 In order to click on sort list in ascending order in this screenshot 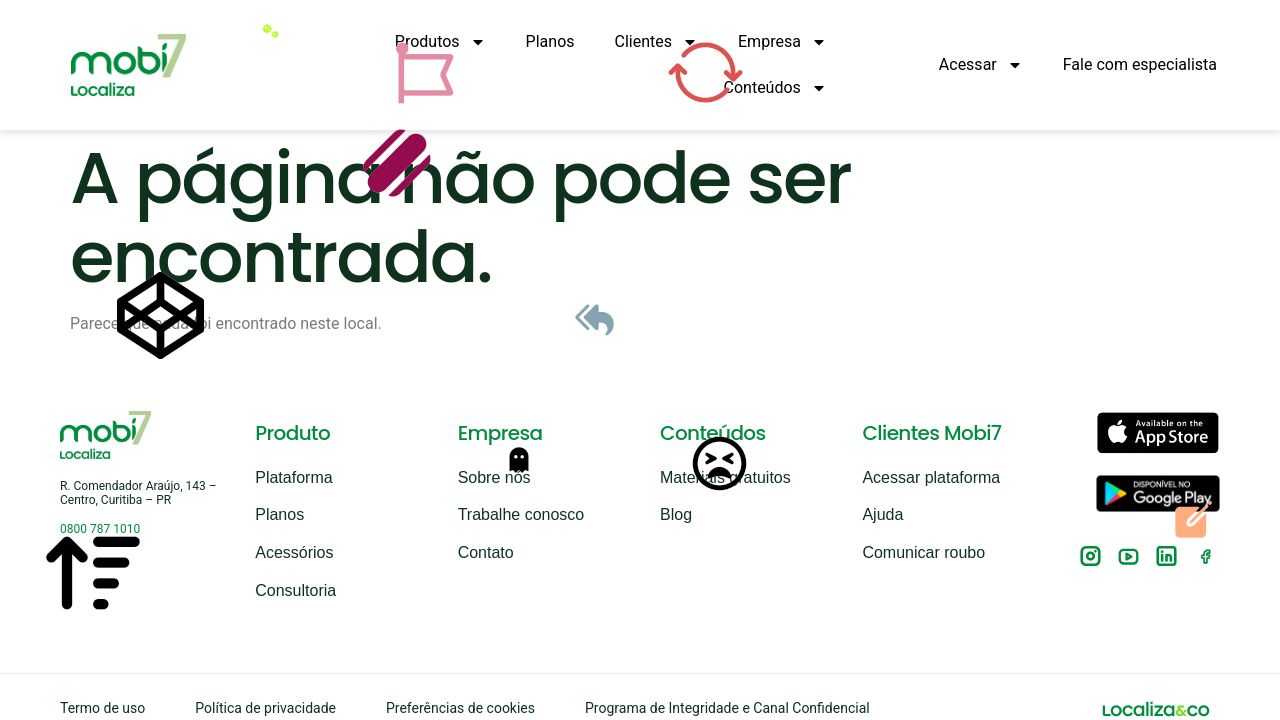, I will do `click(93, 573)`.